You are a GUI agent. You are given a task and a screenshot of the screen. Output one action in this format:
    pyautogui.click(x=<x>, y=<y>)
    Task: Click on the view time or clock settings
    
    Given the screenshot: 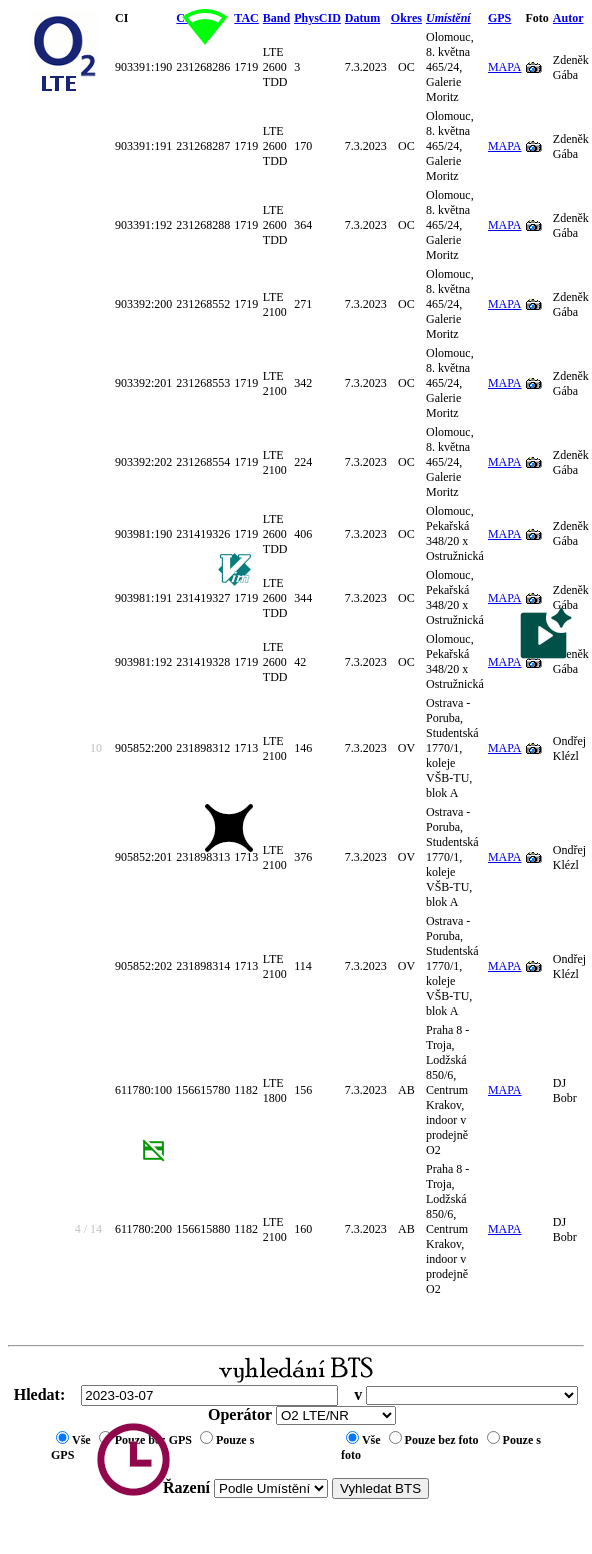 What is the action you would take?
    pyautogui.click(x=133, y=1459)
    